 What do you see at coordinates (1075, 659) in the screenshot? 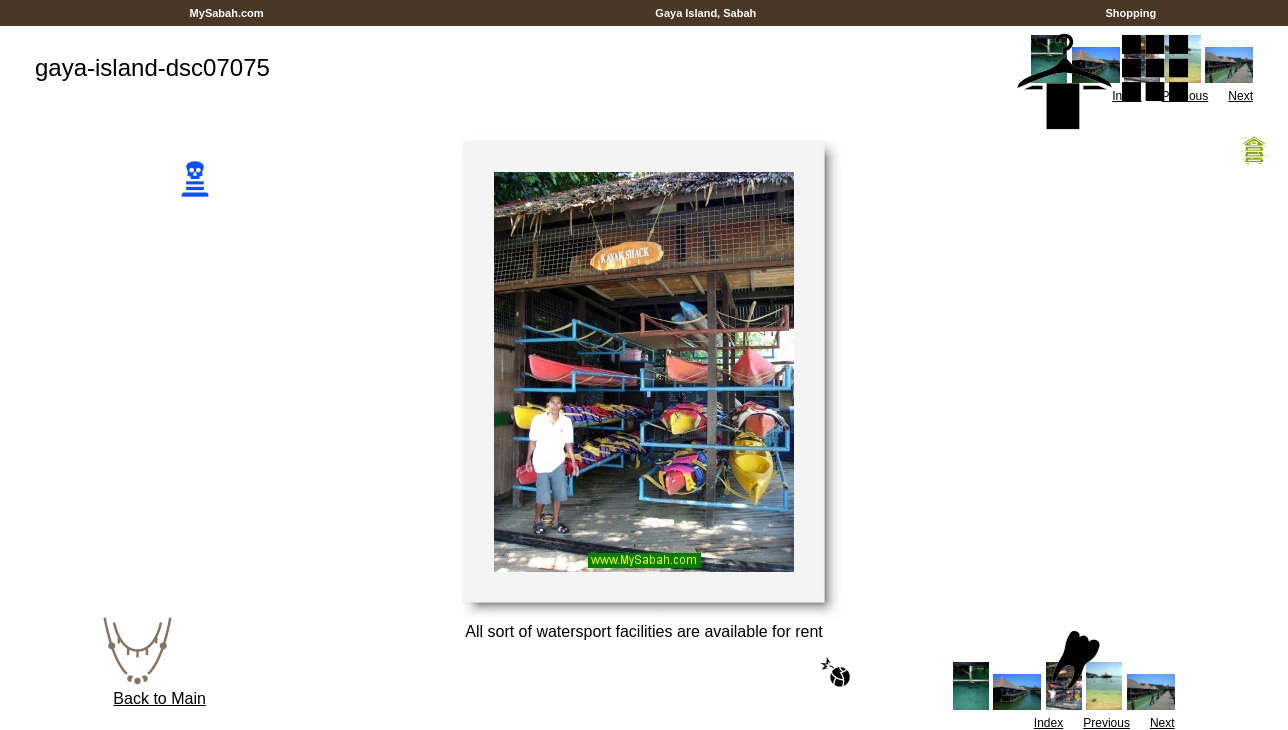
I see `access dental health information` at bounding box center [1075, 659].